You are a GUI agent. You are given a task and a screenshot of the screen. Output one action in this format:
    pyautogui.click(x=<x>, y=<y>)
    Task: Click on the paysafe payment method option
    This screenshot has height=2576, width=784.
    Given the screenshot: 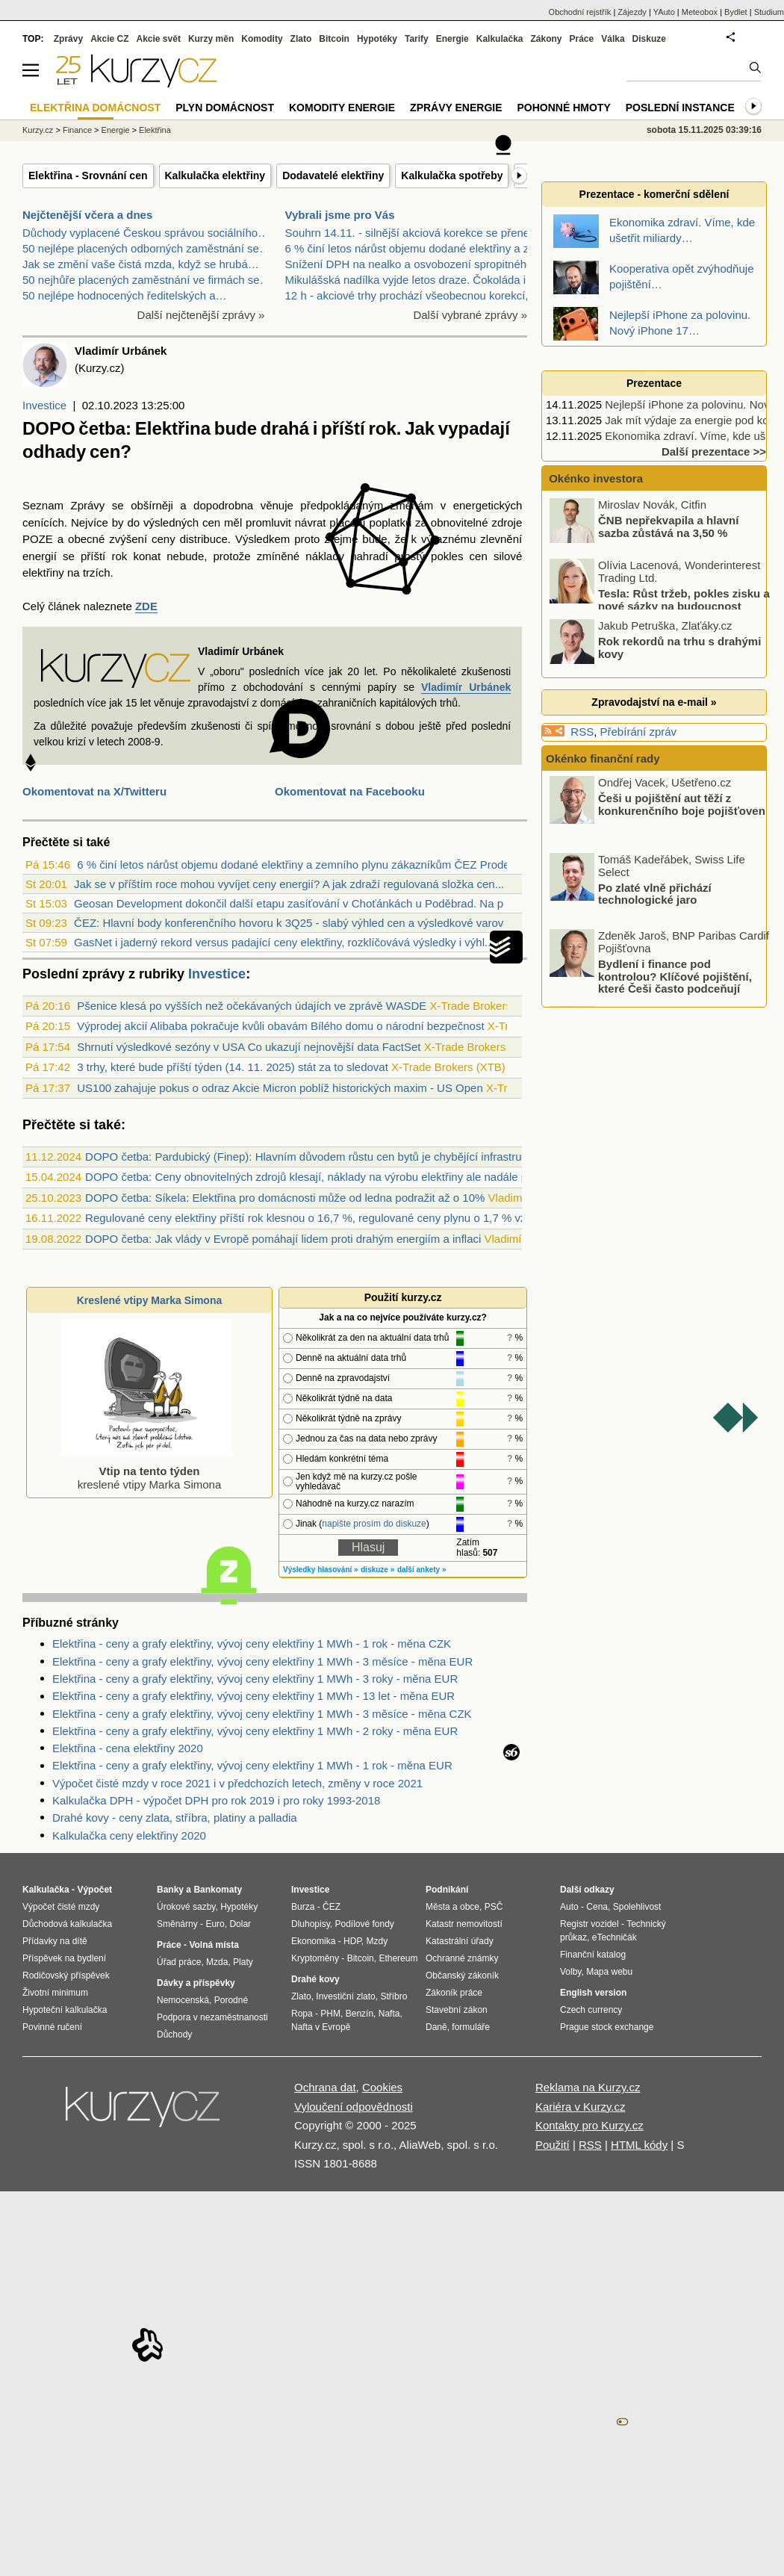 What is the action you would take?
    pyautogui.click(x=735, y=1418)
    